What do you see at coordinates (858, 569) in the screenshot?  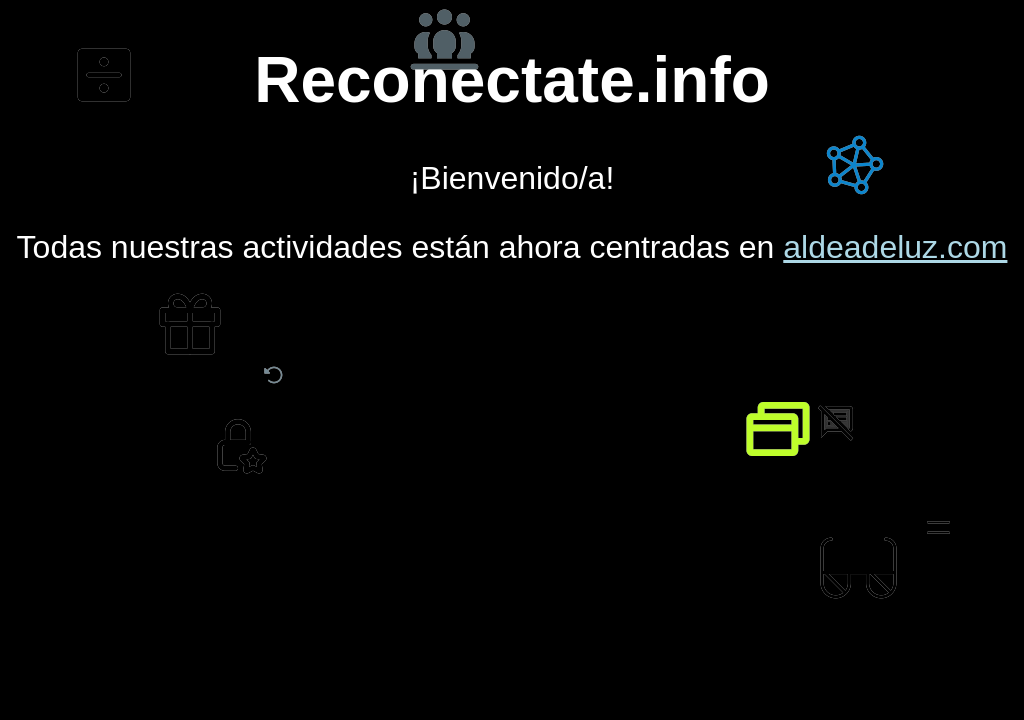 I see `toggle summer or vacation mode` at bounding box center [858, 569].